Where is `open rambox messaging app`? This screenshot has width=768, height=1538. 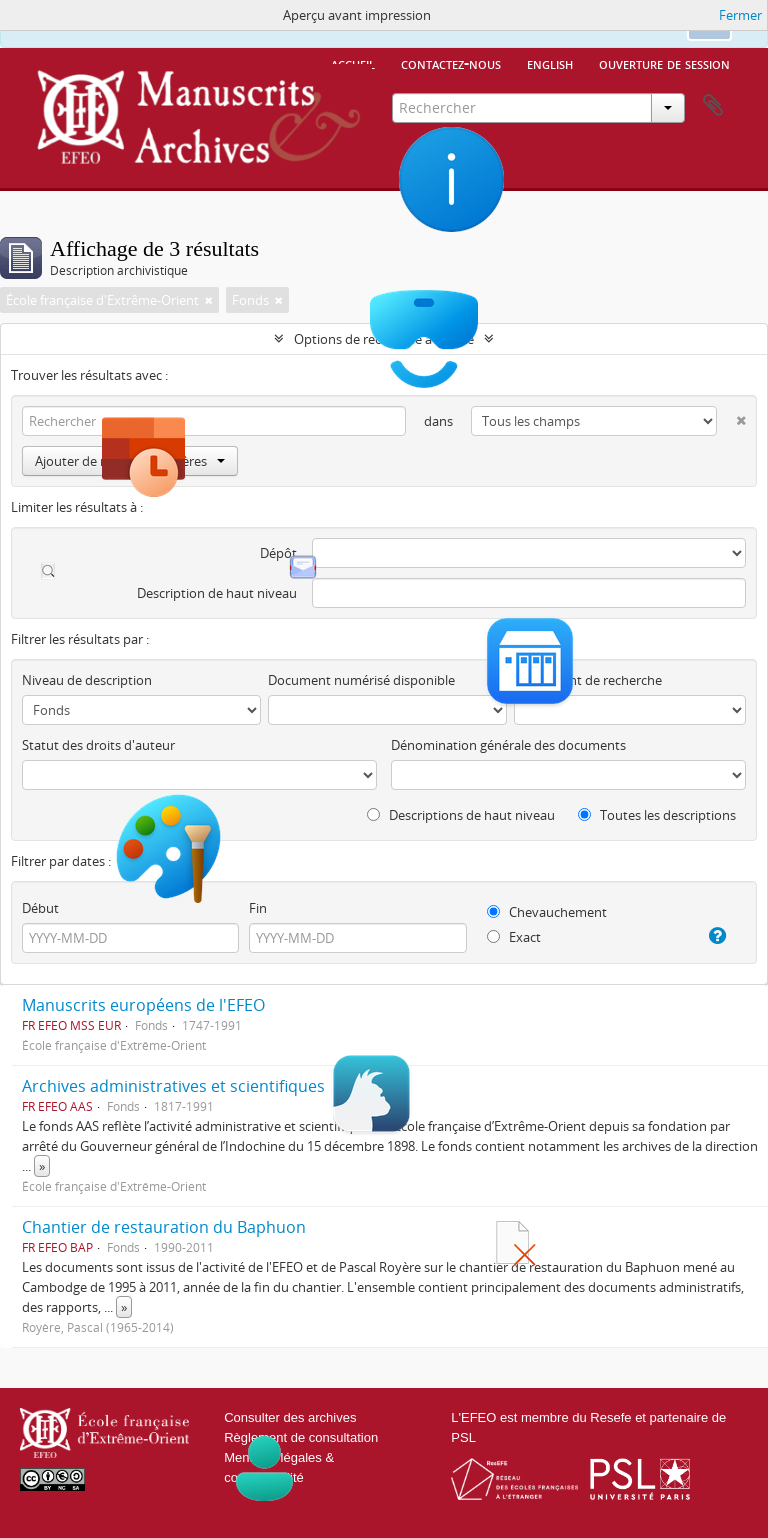
open rambox messaging app is located at coordinates (371, 1093).